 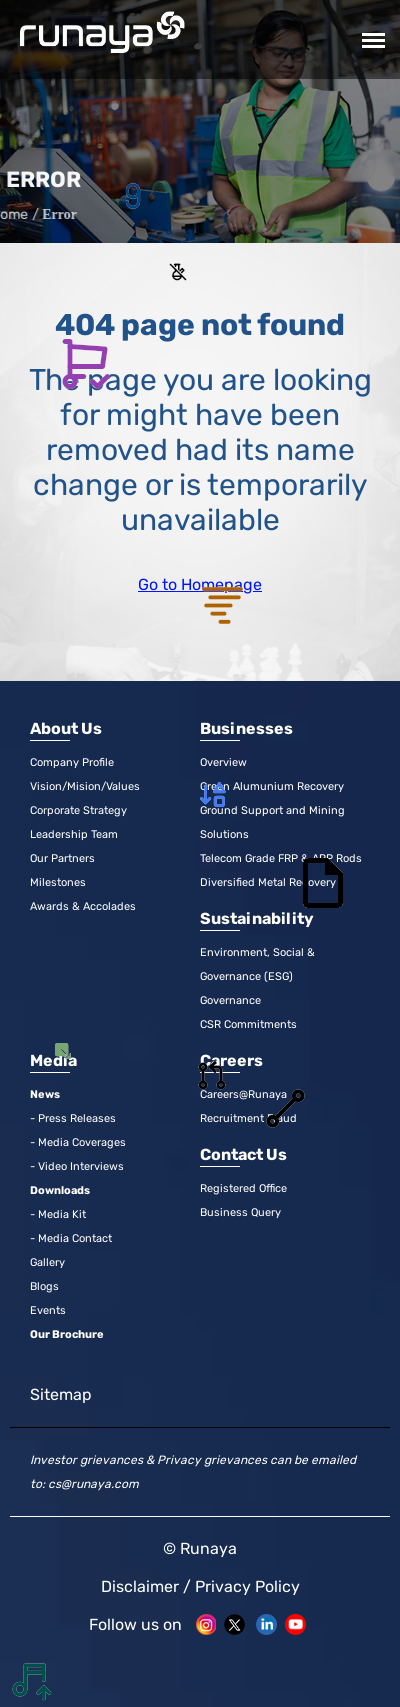 What do you see at coordinates (63, 1051) in the screenshot?
I see `resize or scale down an element` at bounding box center [63, 1051].